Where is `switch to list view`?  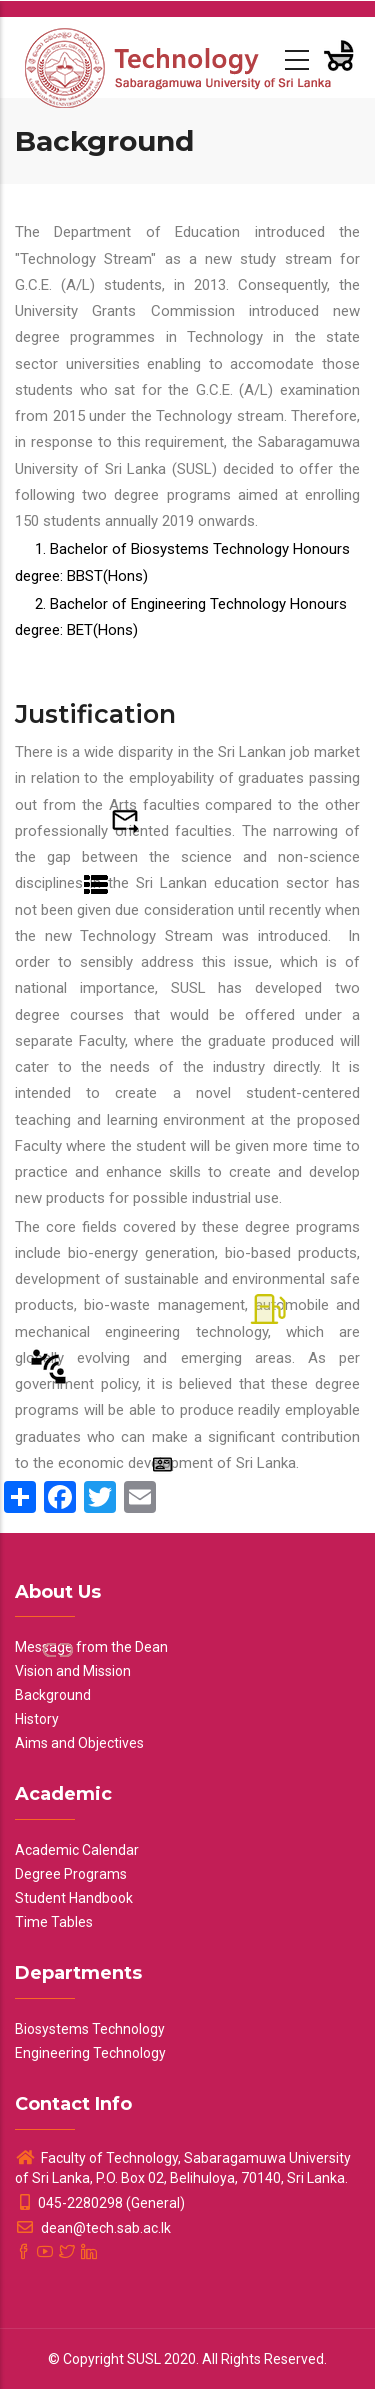
switch to list view is located at coordinates (96, 884).